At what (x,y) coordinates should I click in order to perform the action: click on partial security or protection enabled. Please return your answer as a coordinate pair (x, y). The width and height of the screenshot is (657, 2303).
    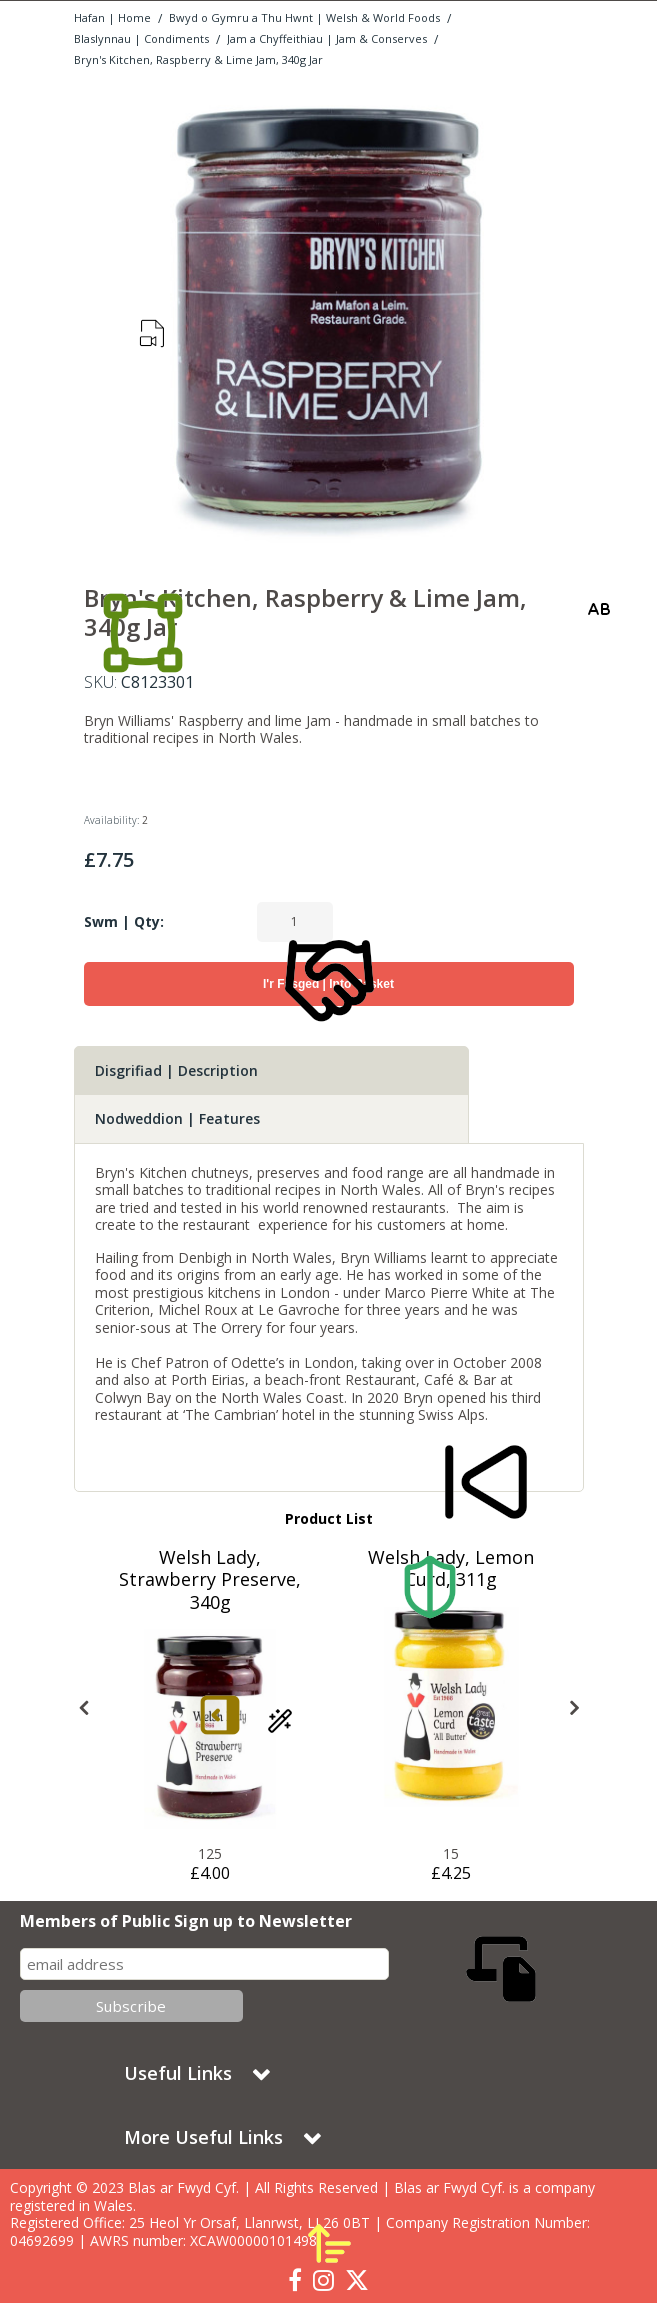
    Looking at the image, I should click on (430, 1587).